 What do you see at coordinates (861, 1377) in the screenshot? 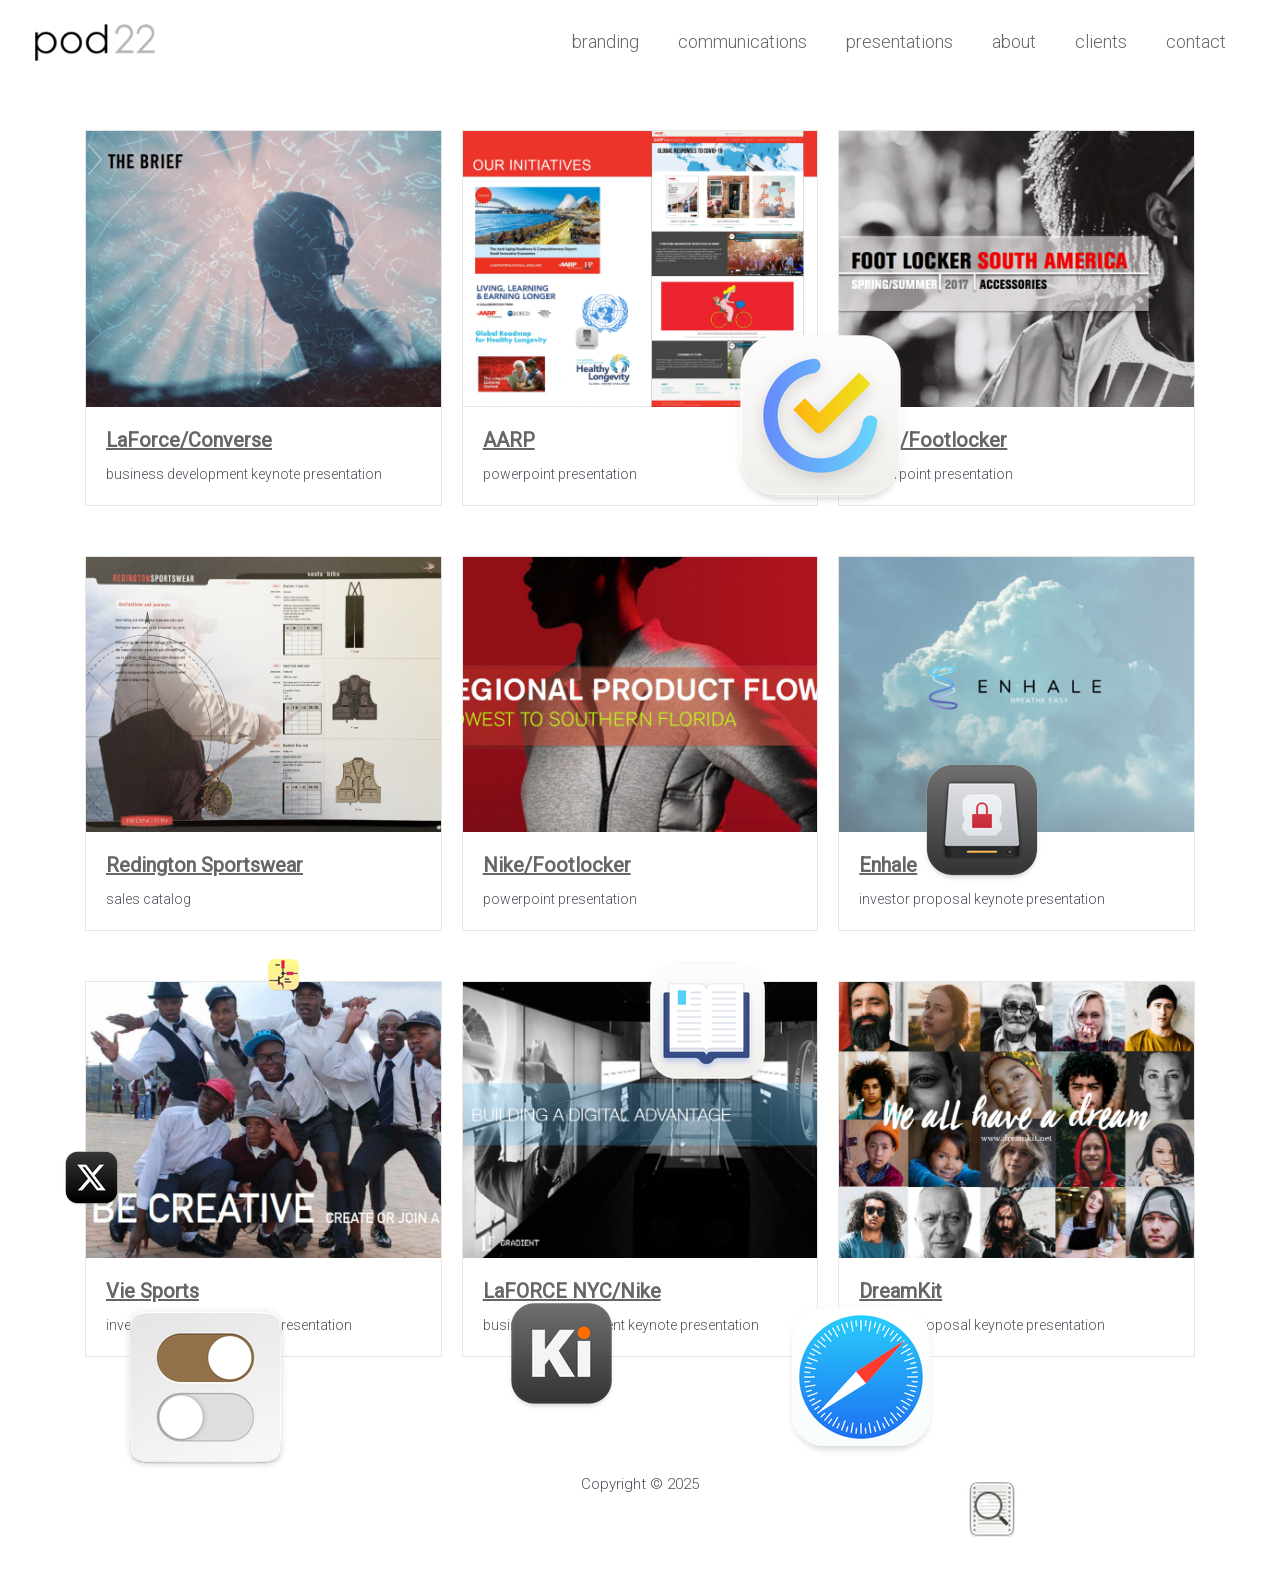
I see `open Safari web browser` at bounding box center [861, 1377].